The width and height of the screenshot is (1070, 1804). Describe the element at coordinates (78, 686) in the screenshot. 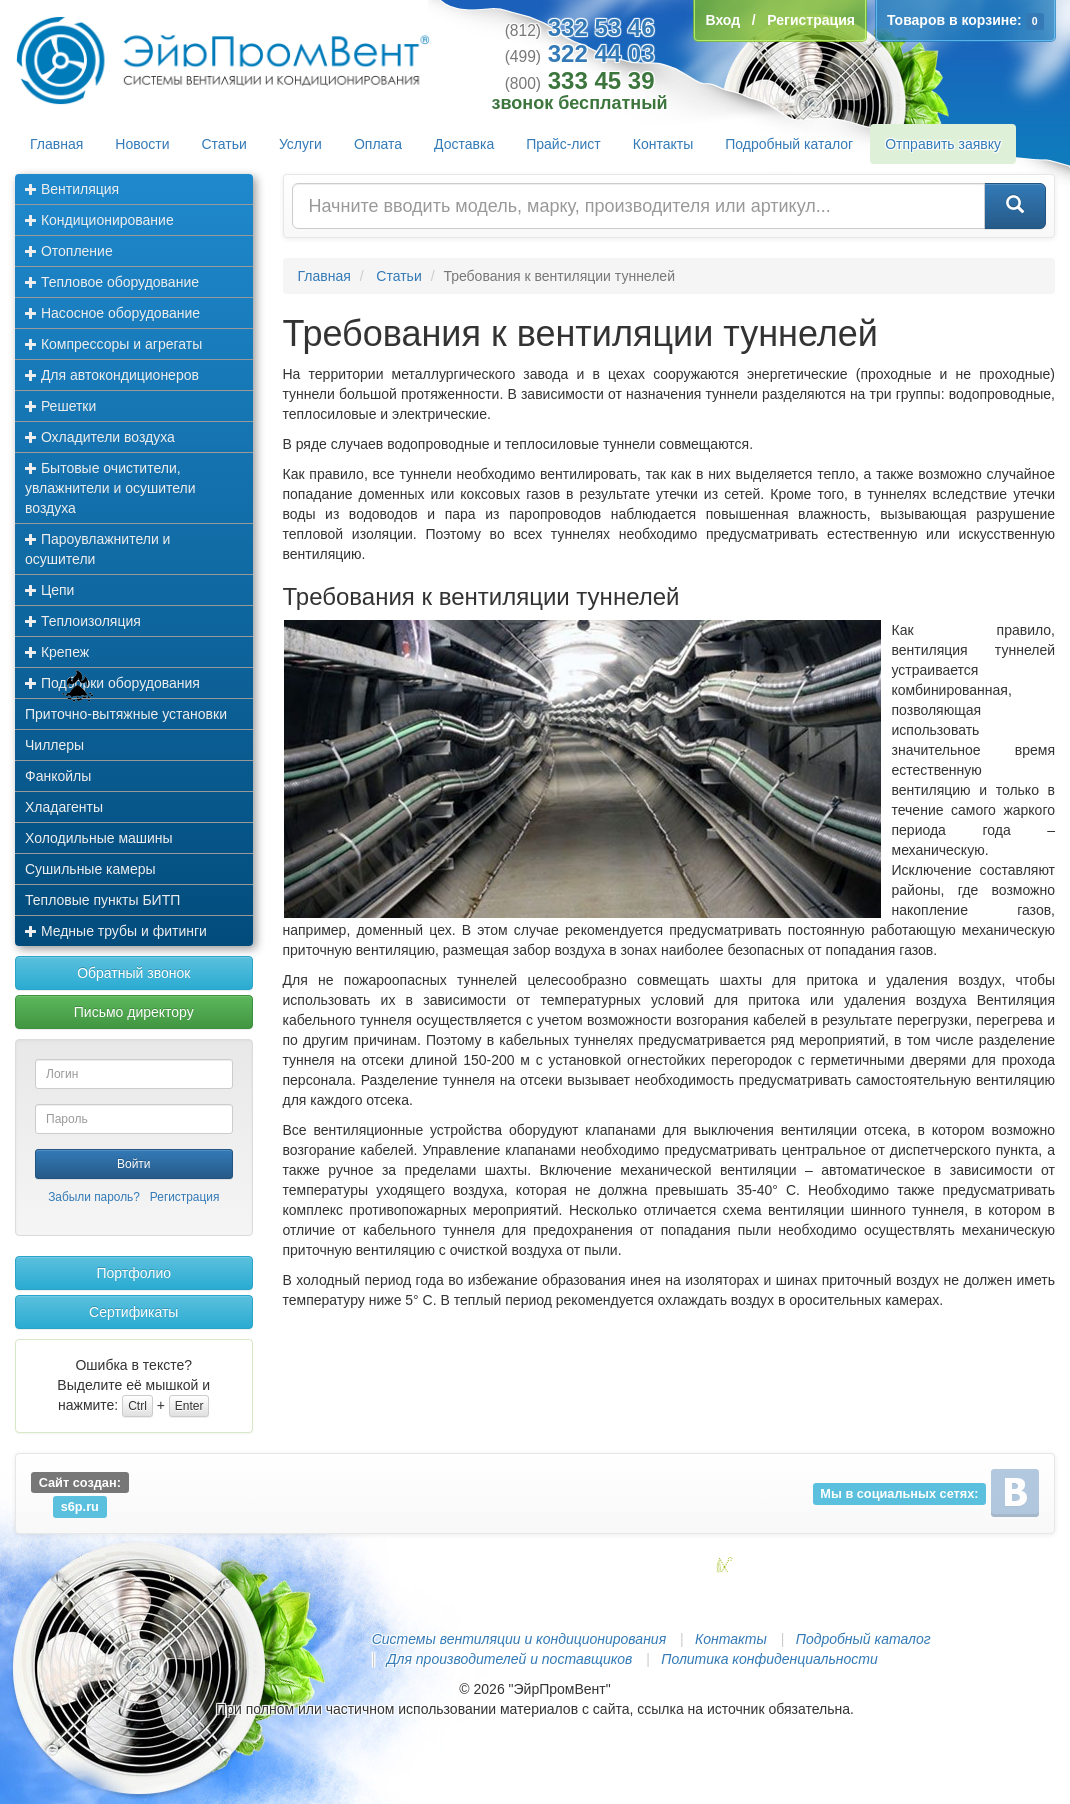

I see `indicates spicy or hot food option` at that location.